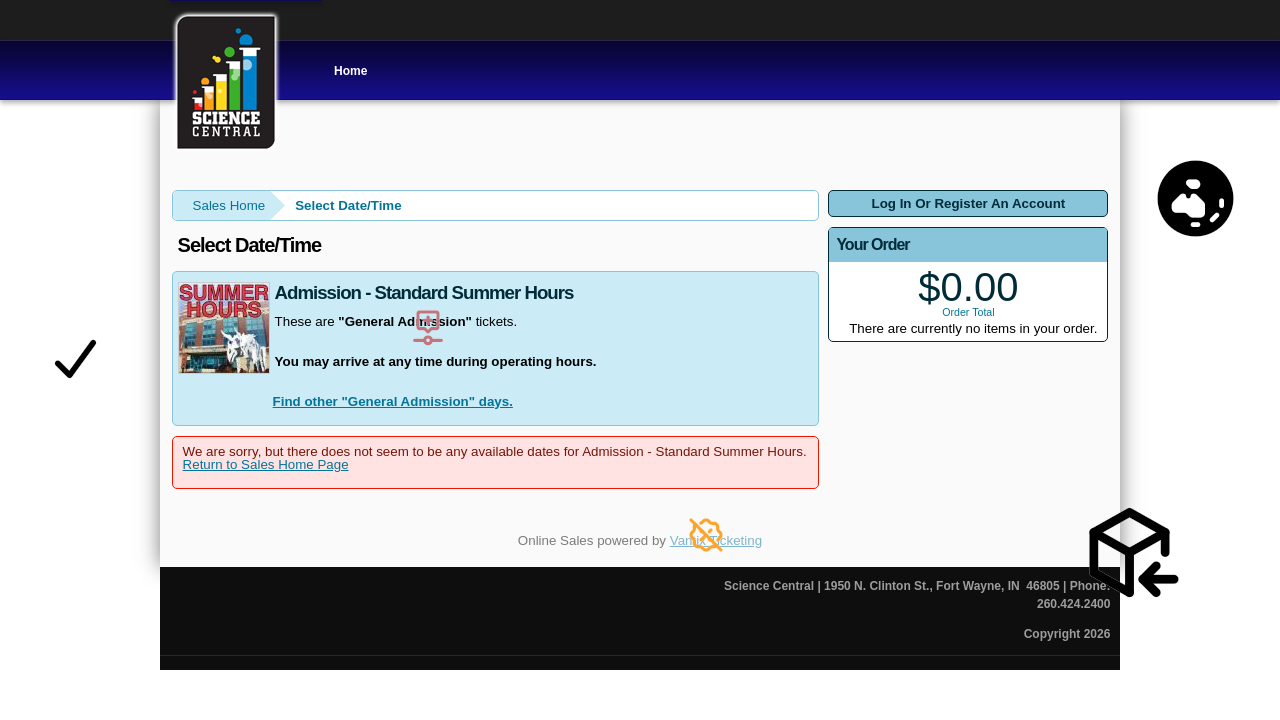  Describe the element at coordinates (428, 327) in the screenshot. I see `add a new event to the timeline` at that location.